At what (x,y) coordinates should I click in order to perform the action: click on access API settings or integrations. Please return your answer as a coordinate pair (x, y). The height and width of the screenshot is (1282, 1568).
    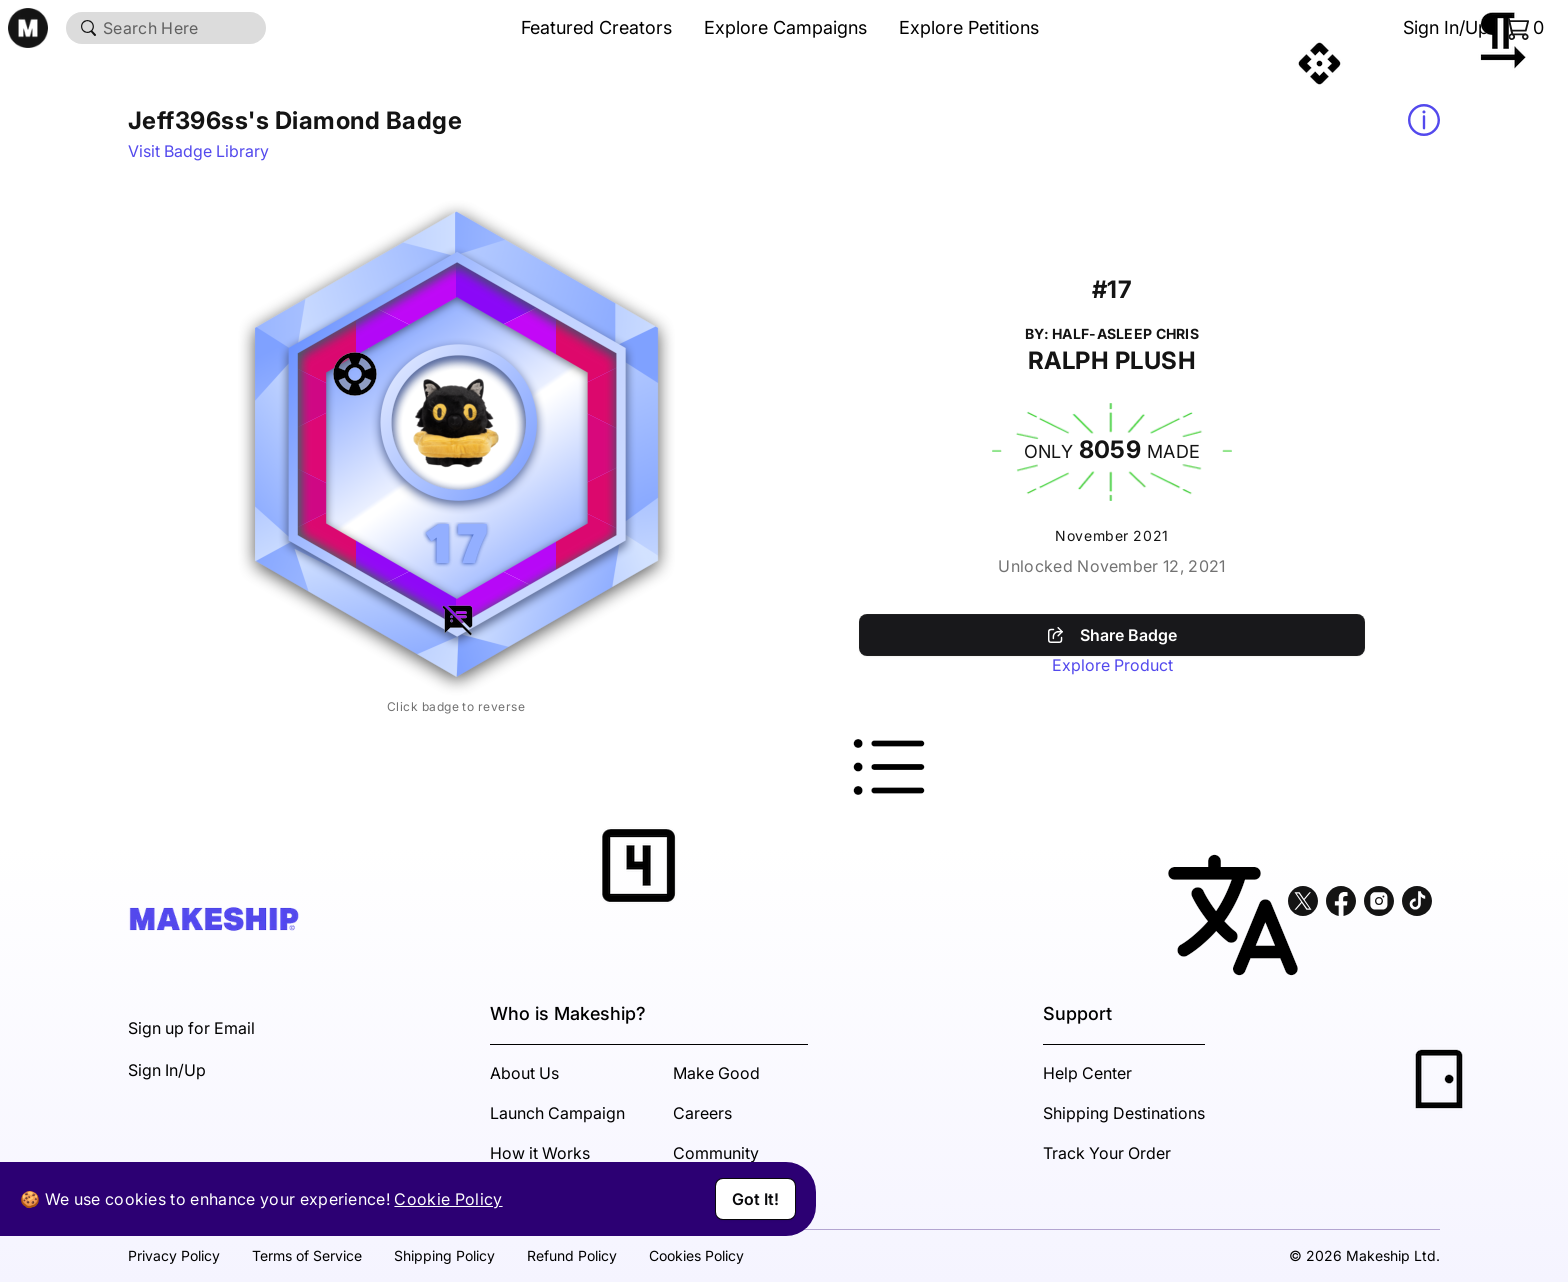
    Looking at the image, I should click on (1319, 63).